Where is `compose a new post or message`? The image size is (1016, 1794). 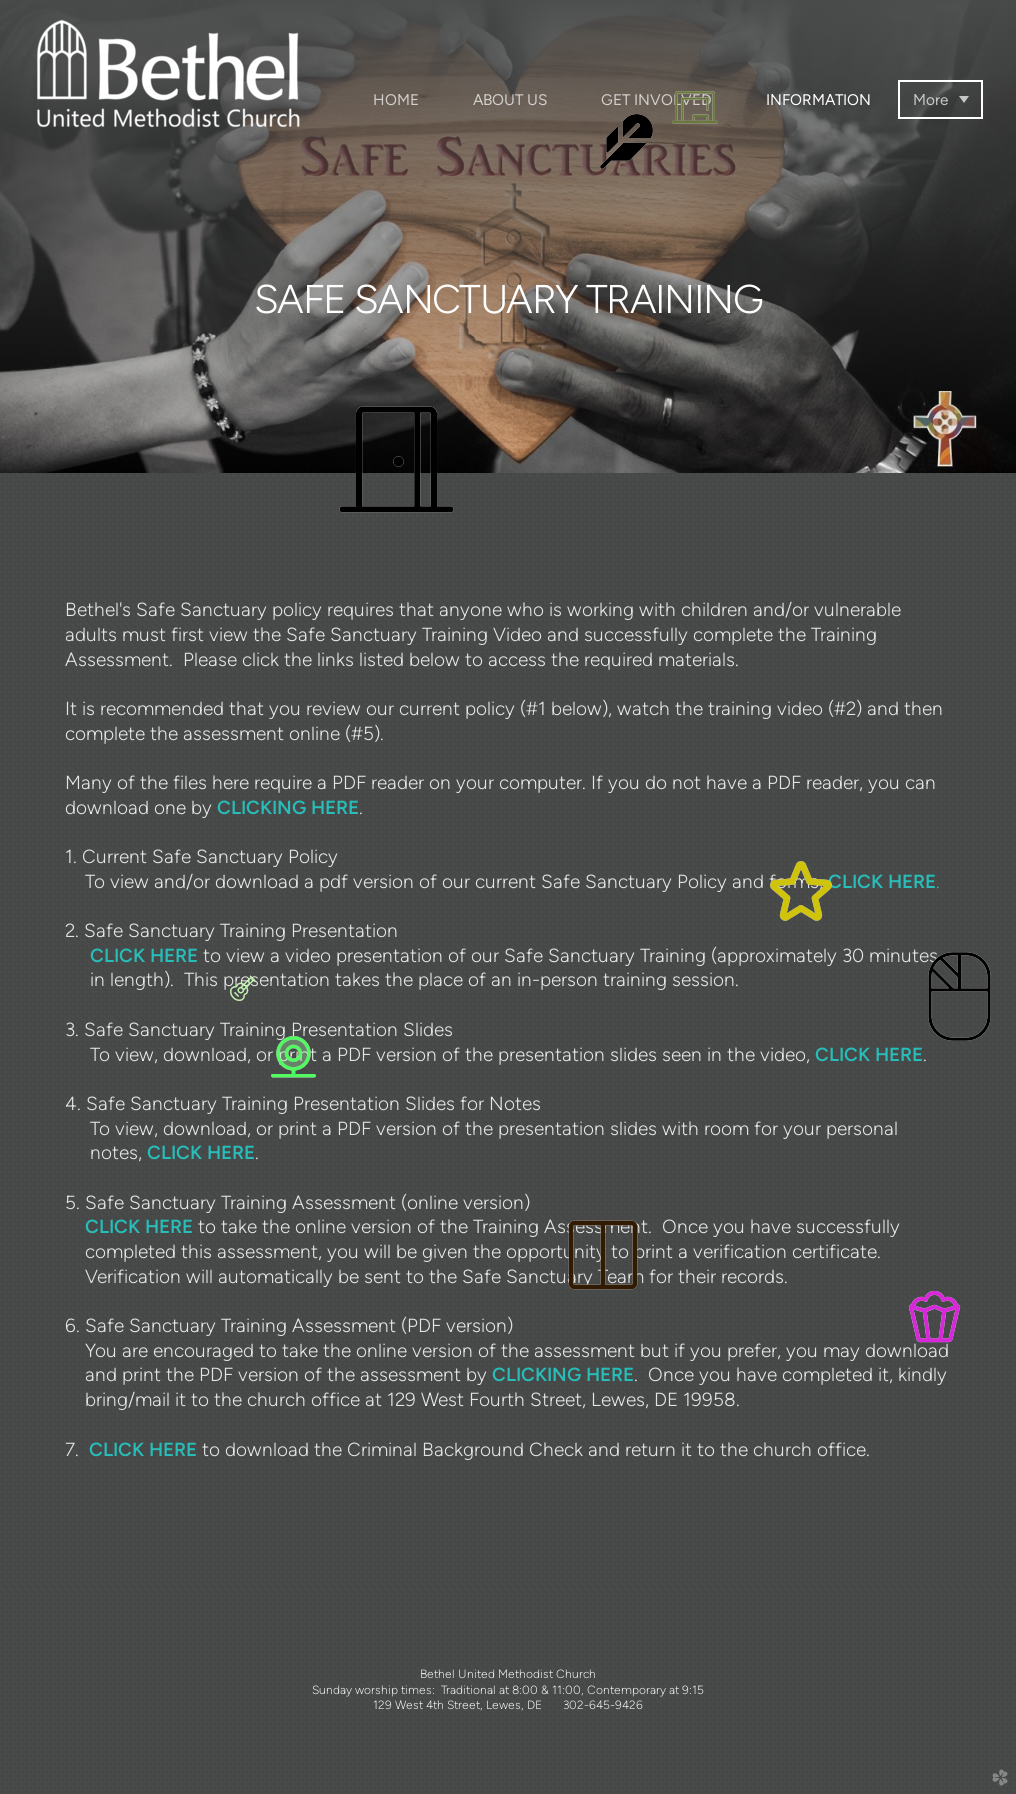
compose a new post or message is located at coordinates (624, 142).